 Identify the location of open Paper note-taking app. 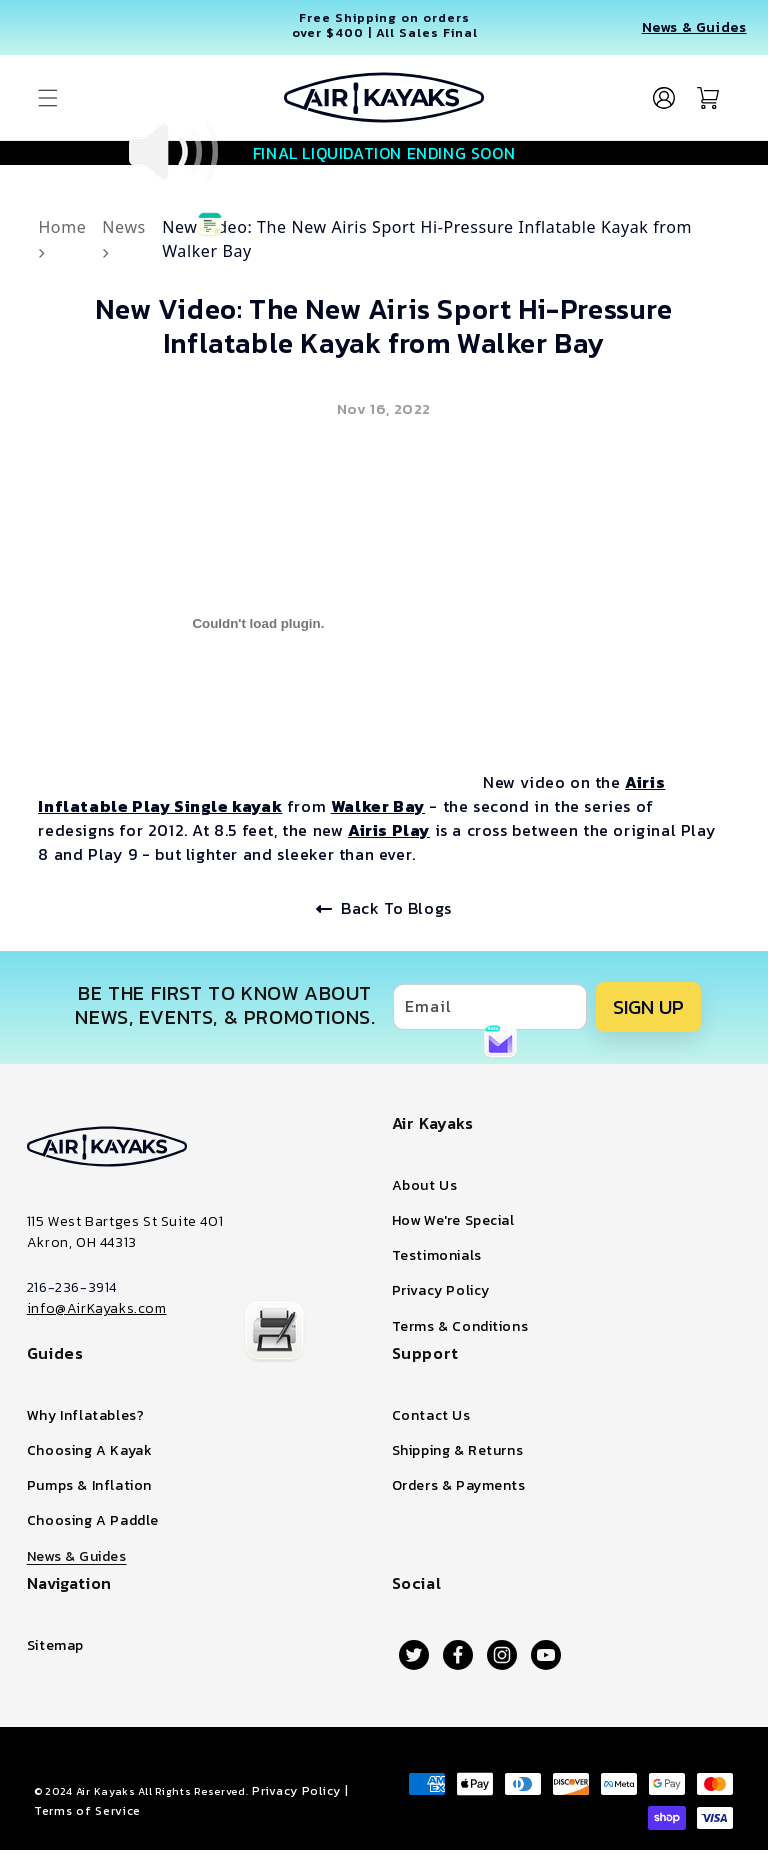
(210, 224).